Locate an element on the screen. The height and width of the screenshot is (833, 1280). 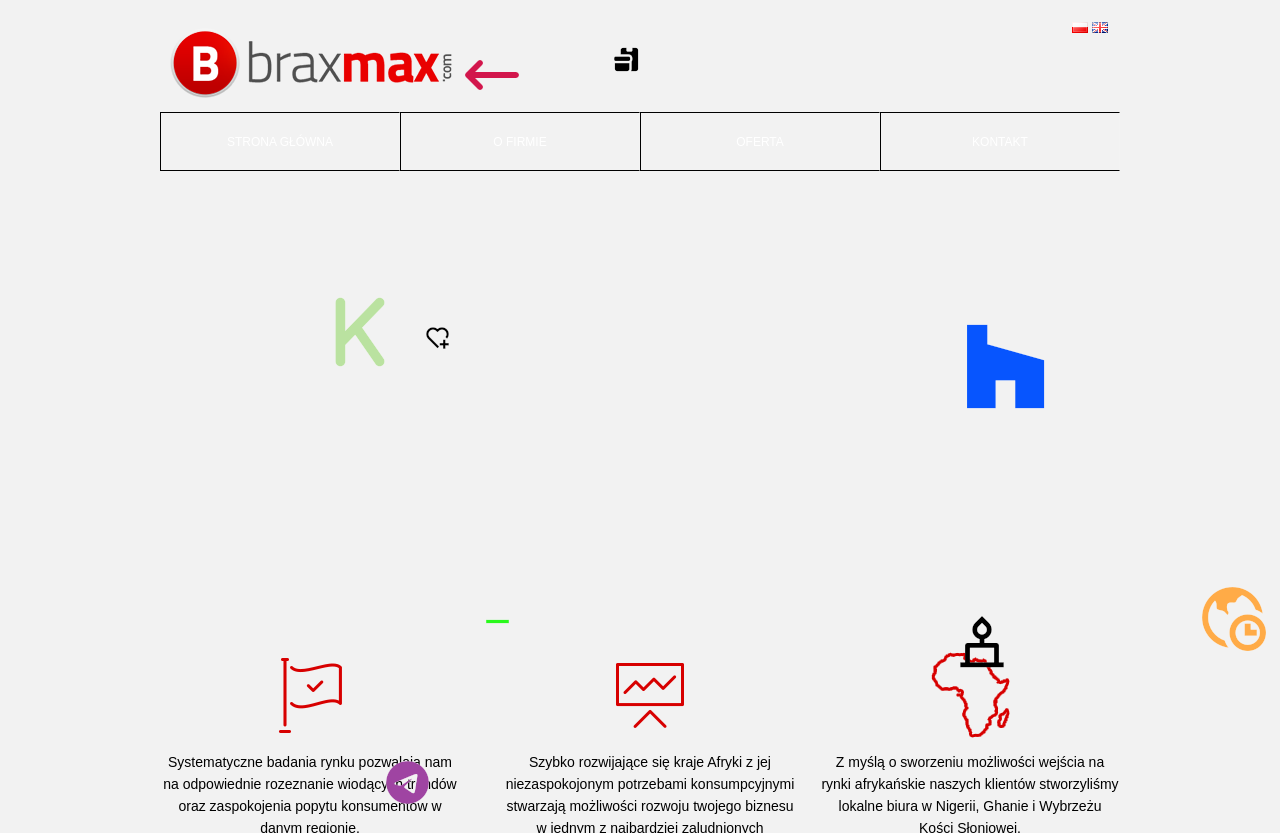
open the Houzz app is located at coordinates (1005, 366).